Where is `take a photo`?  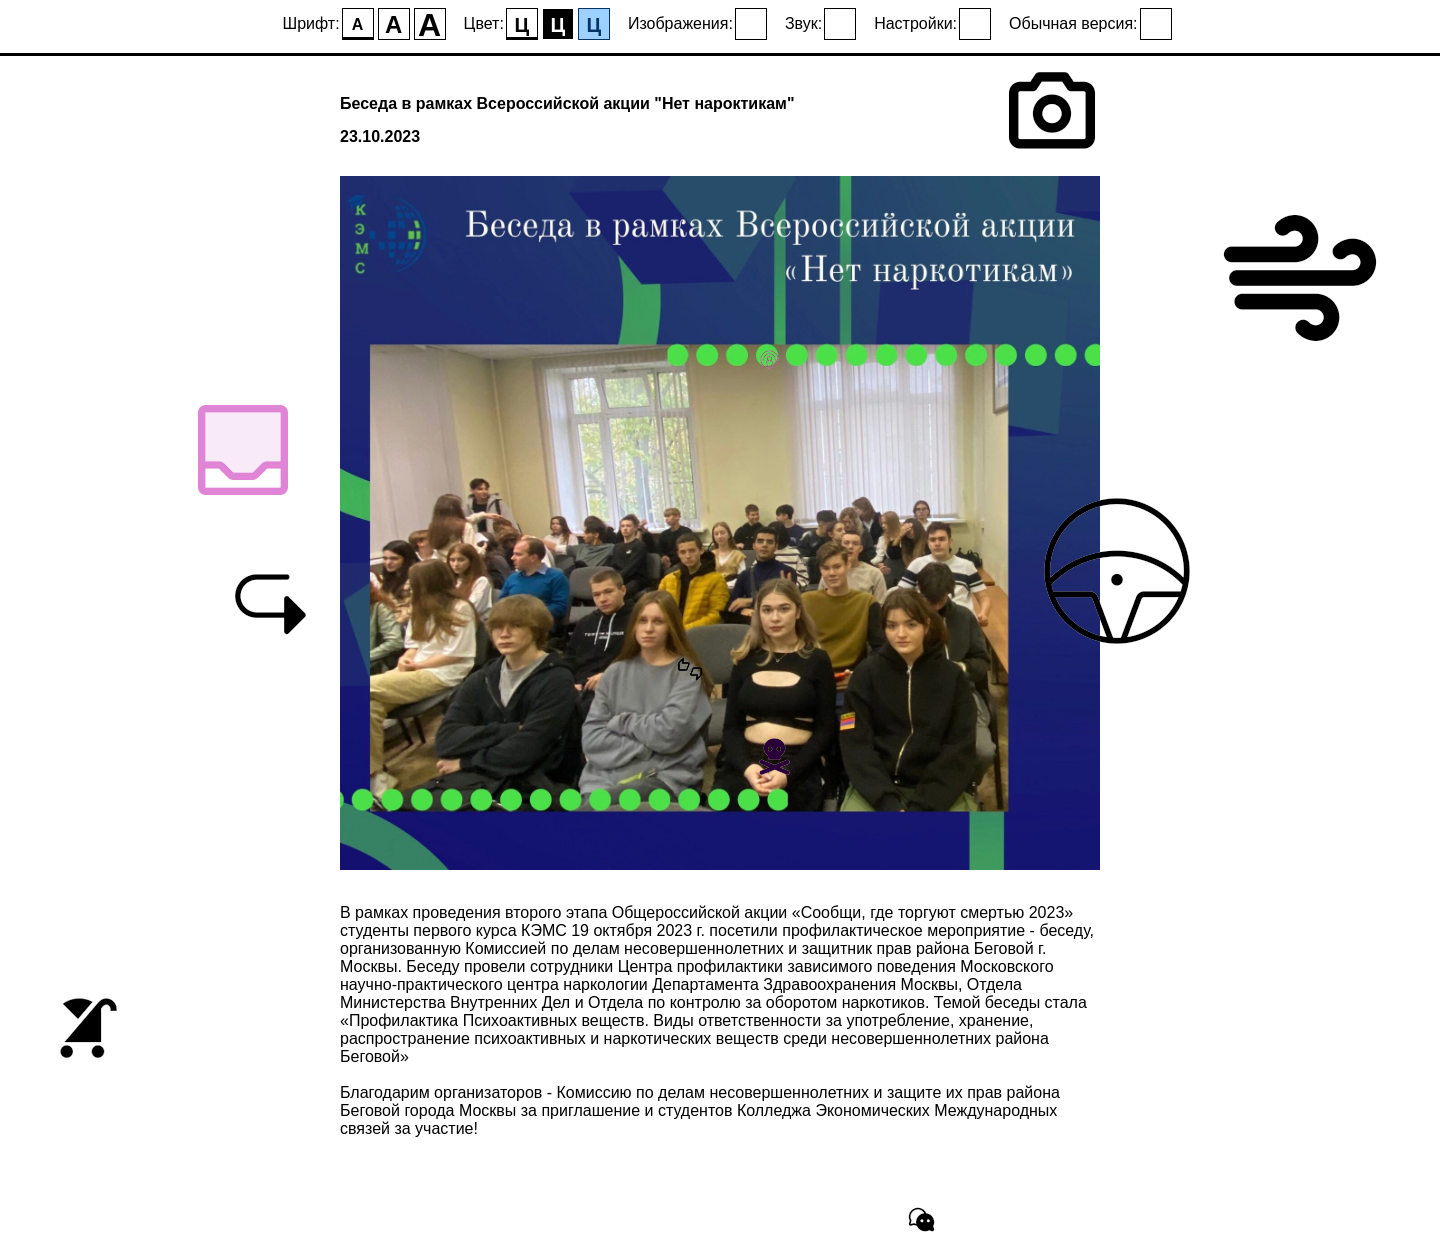
take a photo is located at coordinates (1052, 112).